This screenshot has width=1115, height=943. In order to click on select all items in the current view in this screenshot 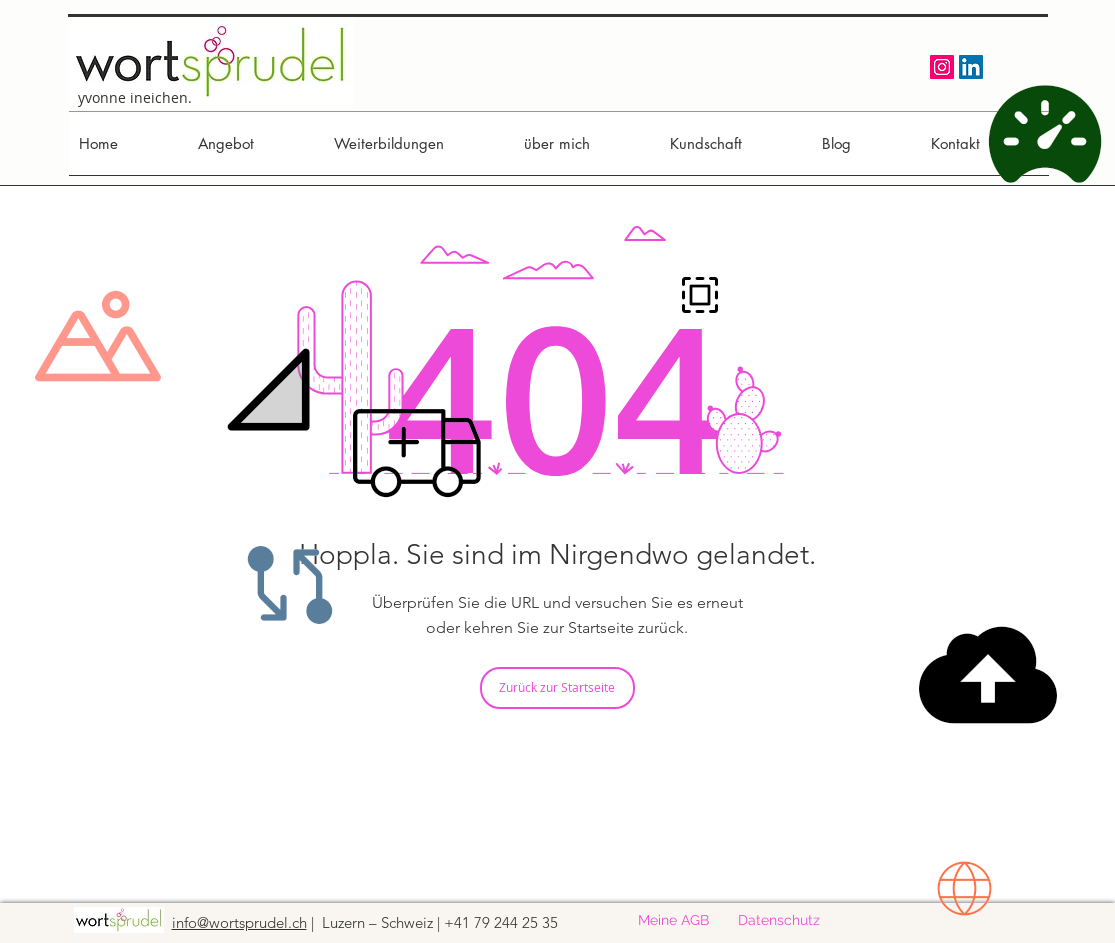, I will do `click(700, 295)`.